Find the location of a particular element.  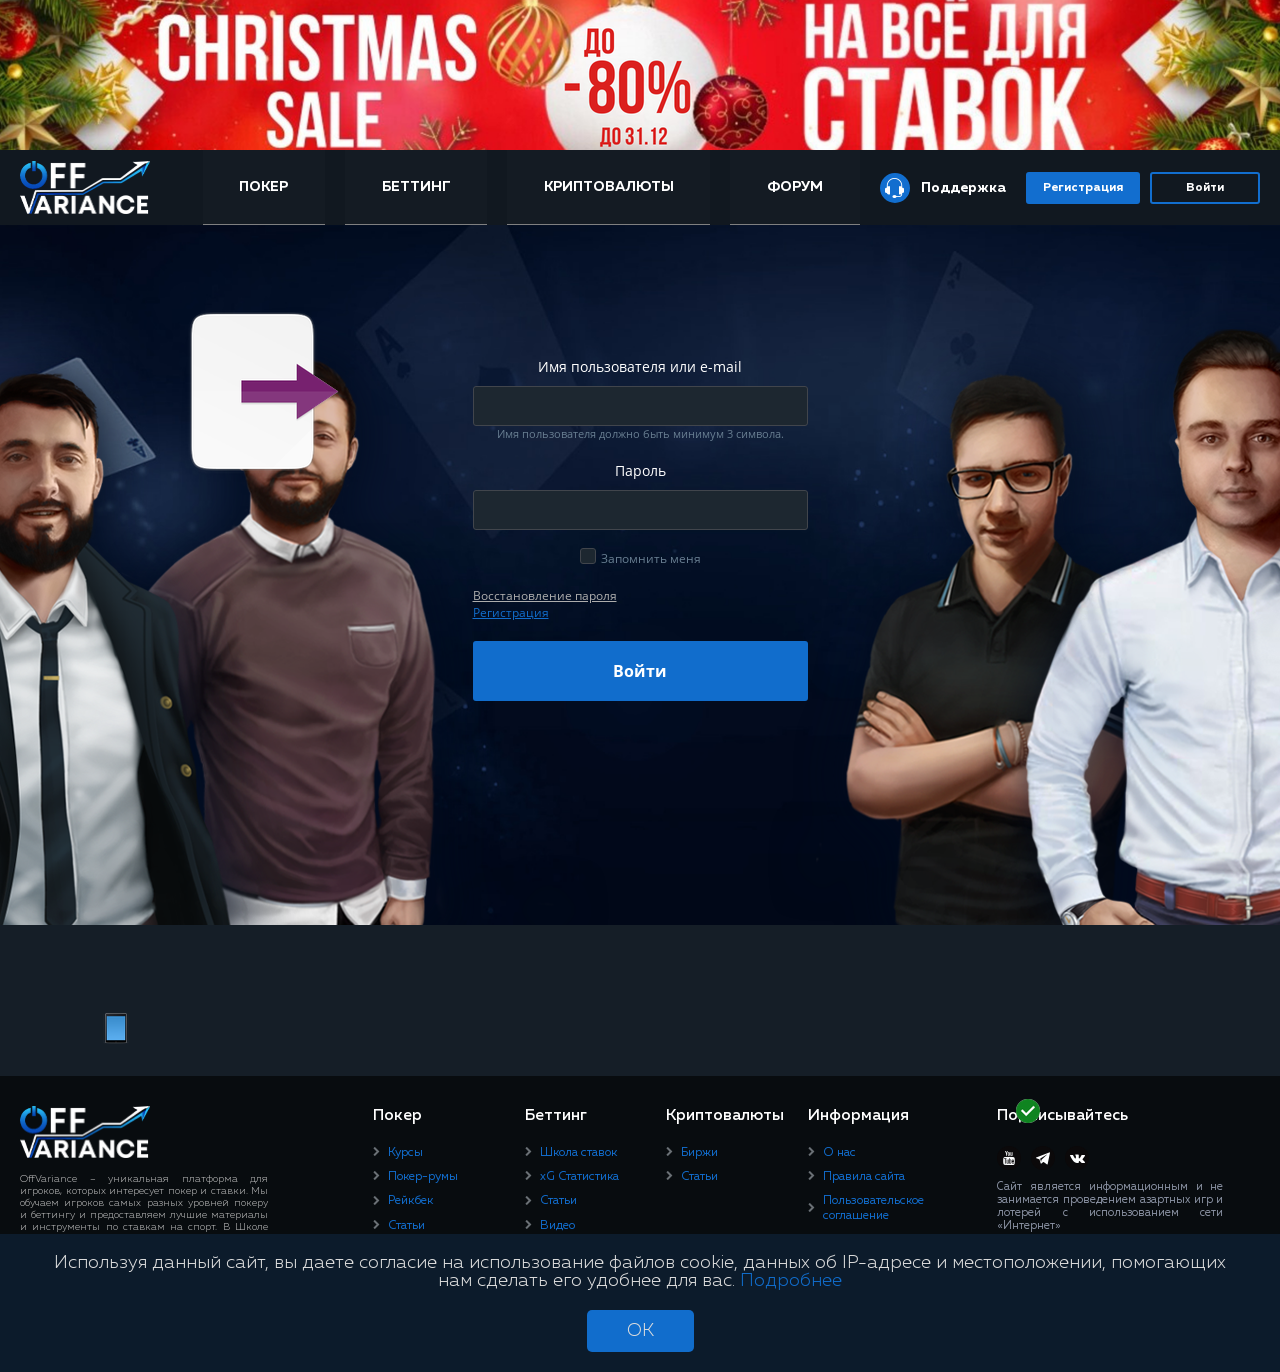

confirm or accept a calculation is located at coordinates (1028, 1111).